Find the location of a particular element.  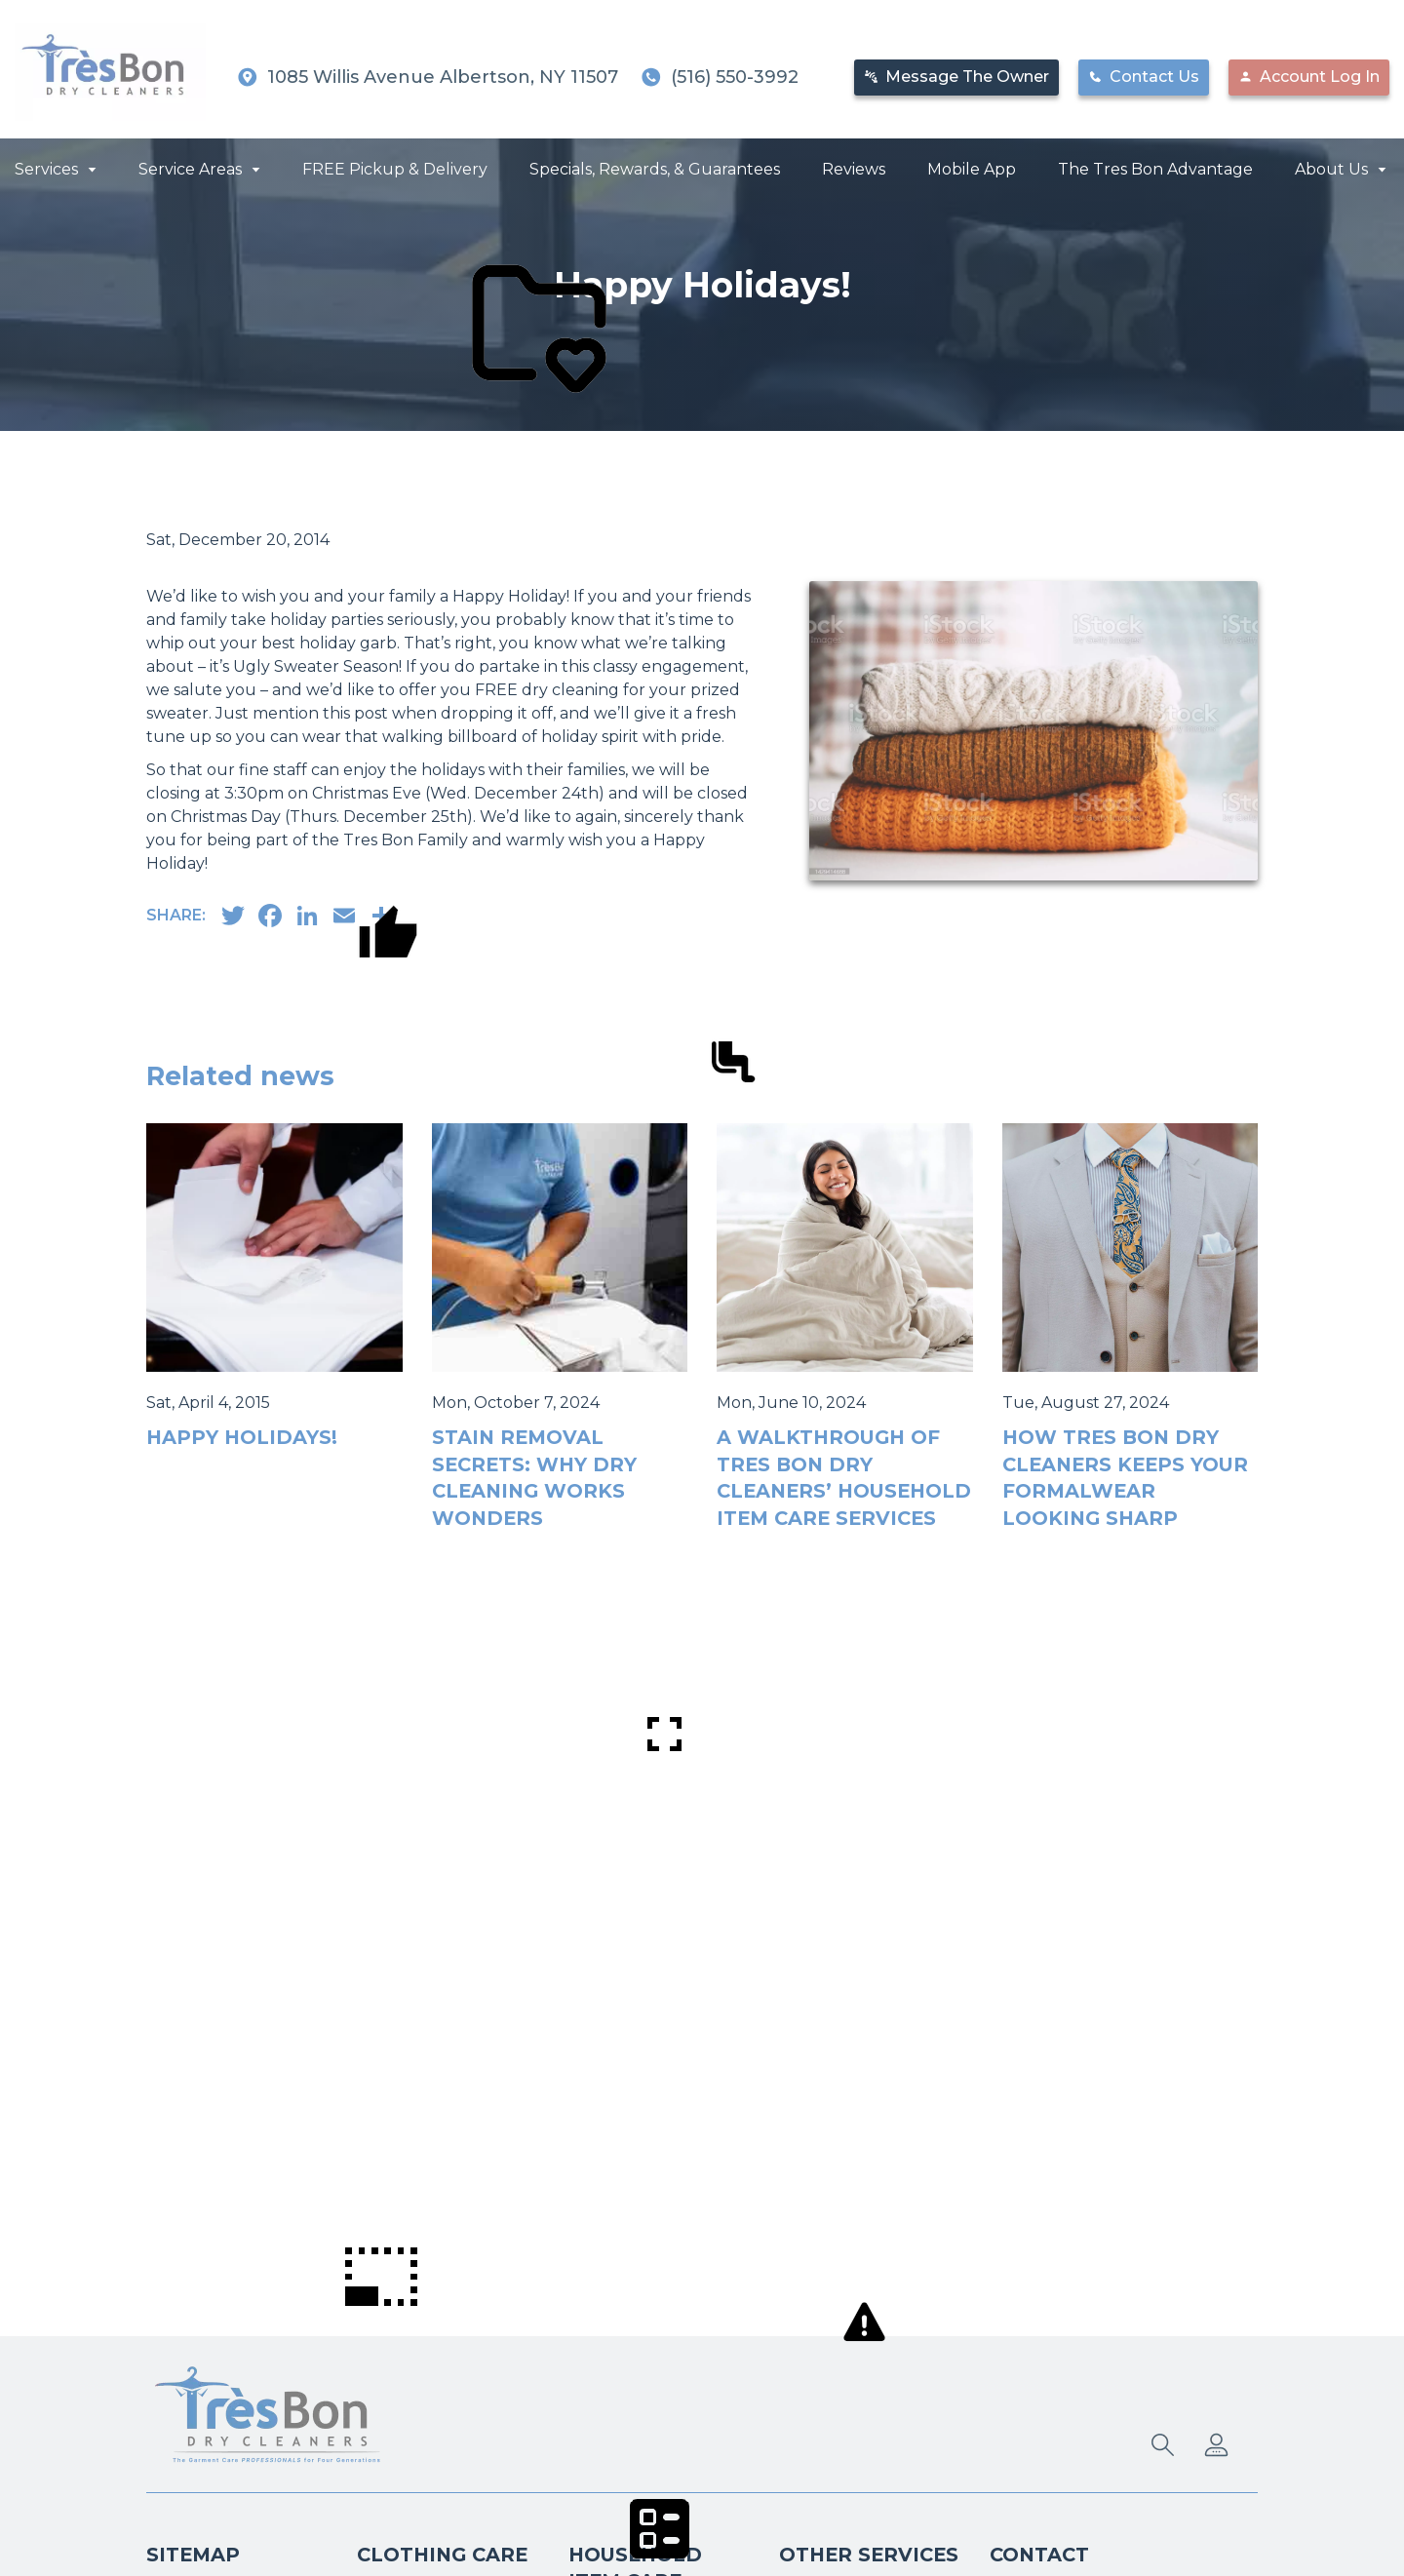

indicates a warning or caution state is located at coordinates (864, 2322).